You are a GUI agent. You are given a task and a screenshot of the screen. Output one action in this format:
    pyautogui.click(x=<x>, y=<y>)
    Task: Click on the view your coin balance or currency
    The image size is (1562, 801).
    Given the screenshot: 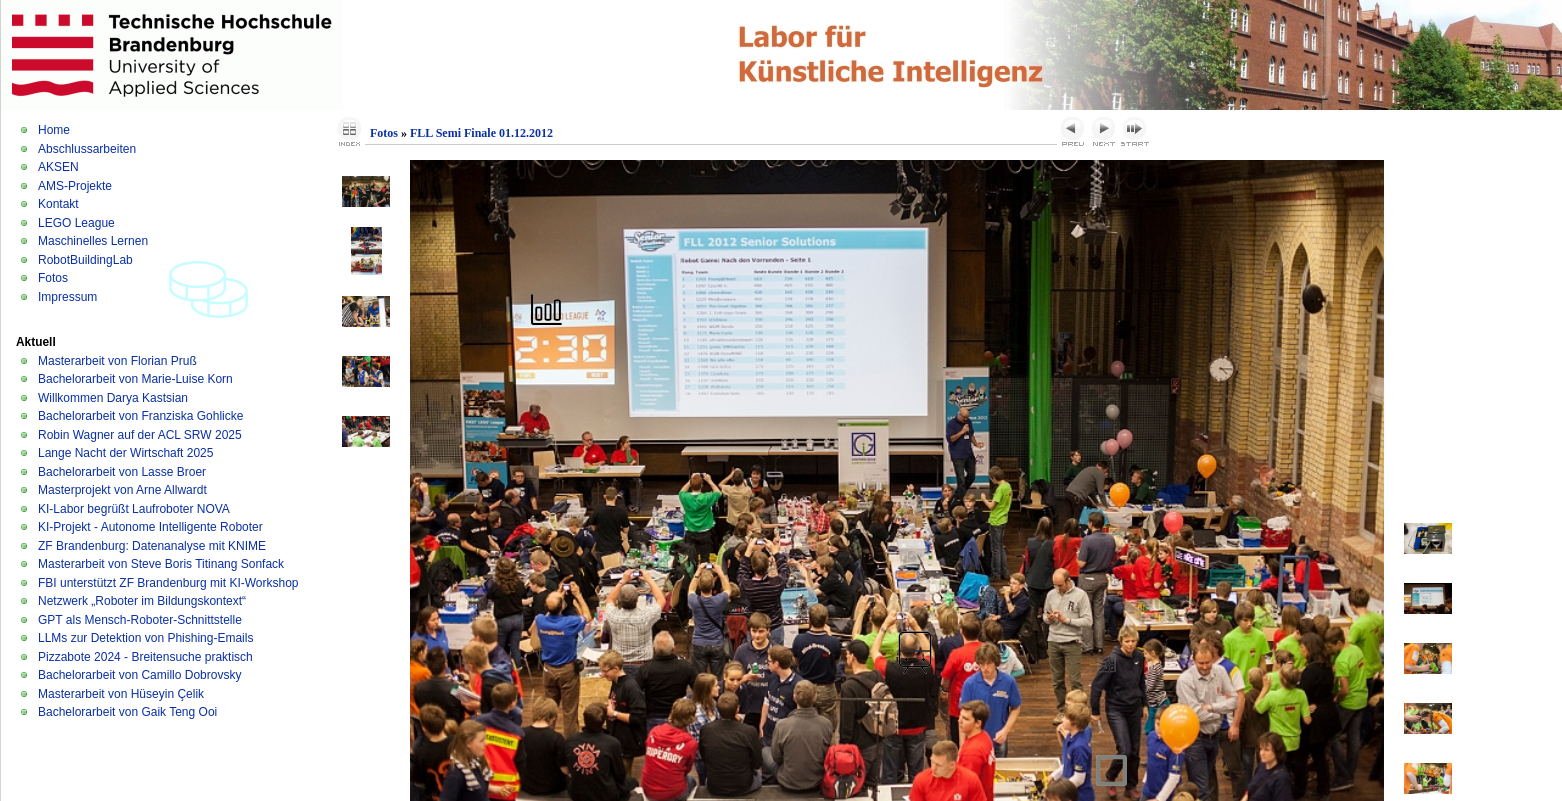 What is the action you would take?
    pyautogui.click(x=208, y=289)
    